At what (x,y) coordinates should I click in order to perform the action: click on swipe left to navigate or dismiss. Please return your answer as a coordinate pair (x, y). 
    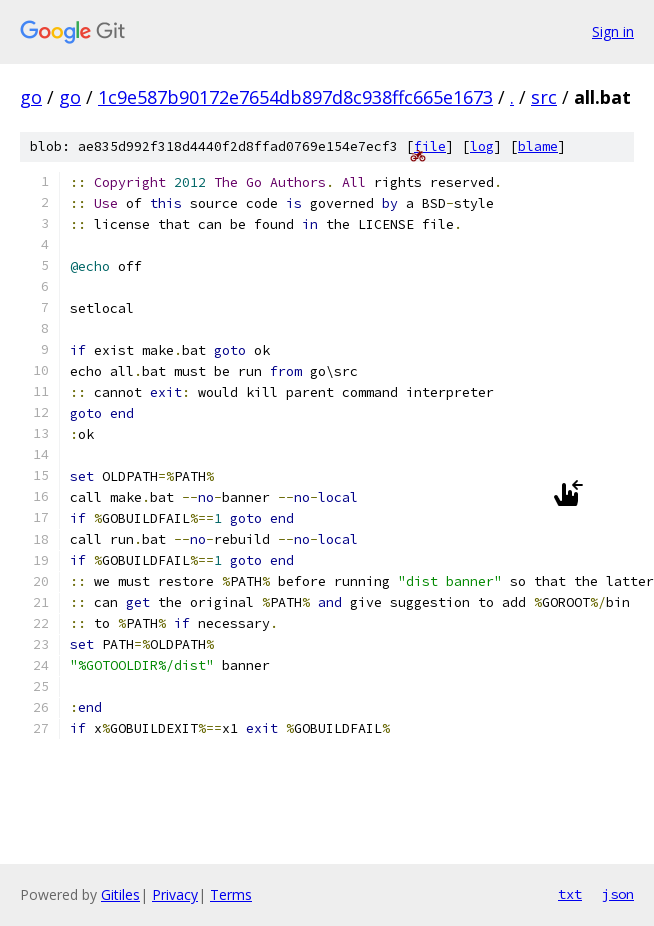
    Looking at the image, I should click on (567, 494).